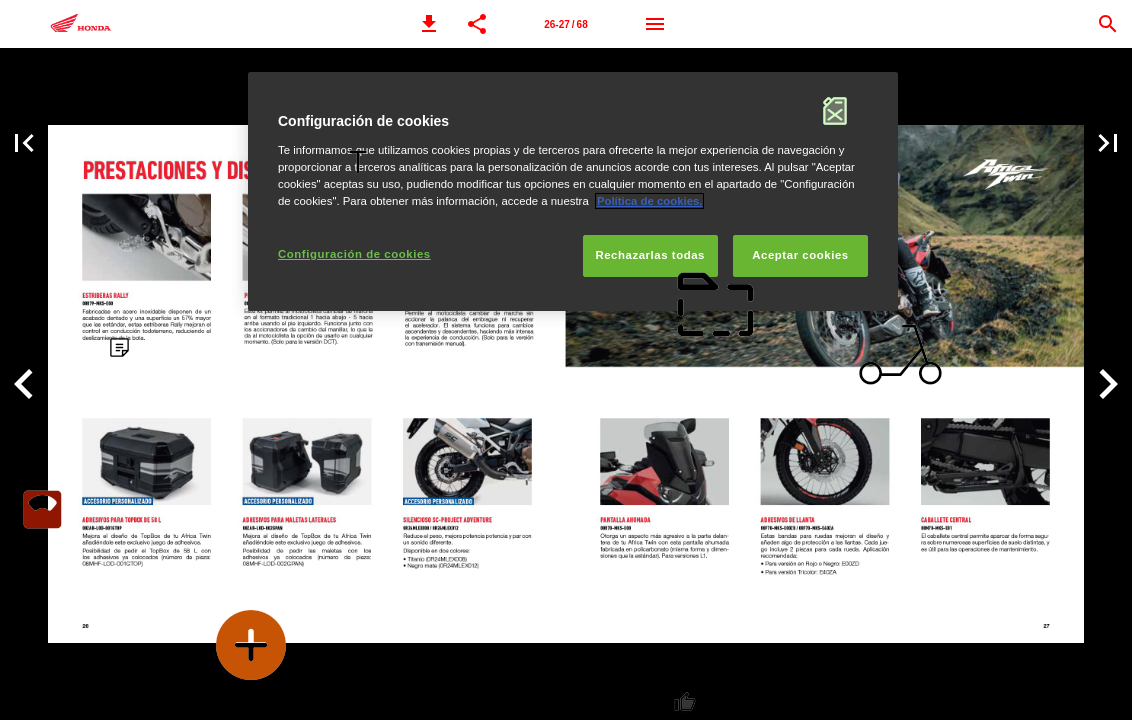 The height and width of the screenshot is (720, 1132). Describe the element at coordinates (358, 162) in the screenshot. I see `text formatting tool for titles` at that location.